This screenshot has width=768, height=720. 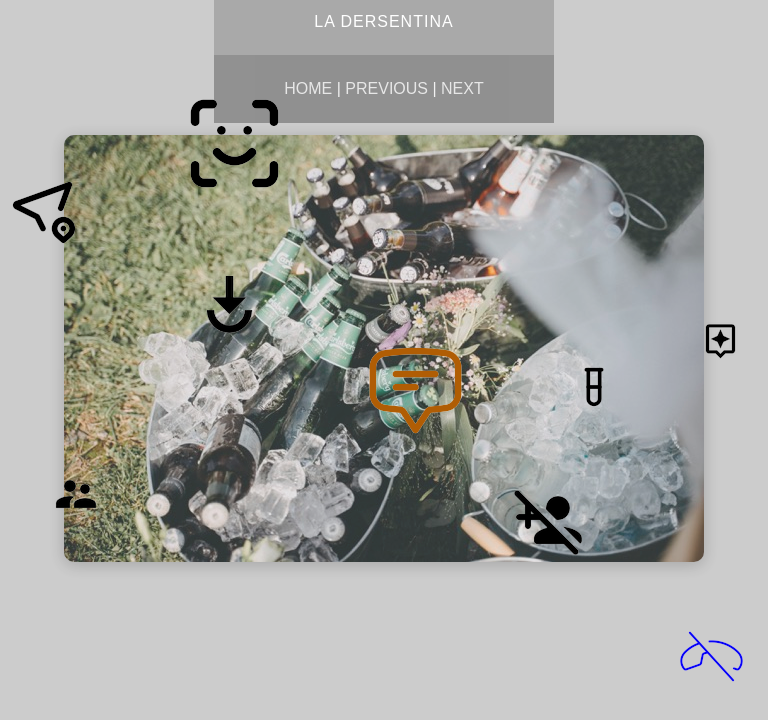 I want to click on download content to device, so click(x=229, y=302).